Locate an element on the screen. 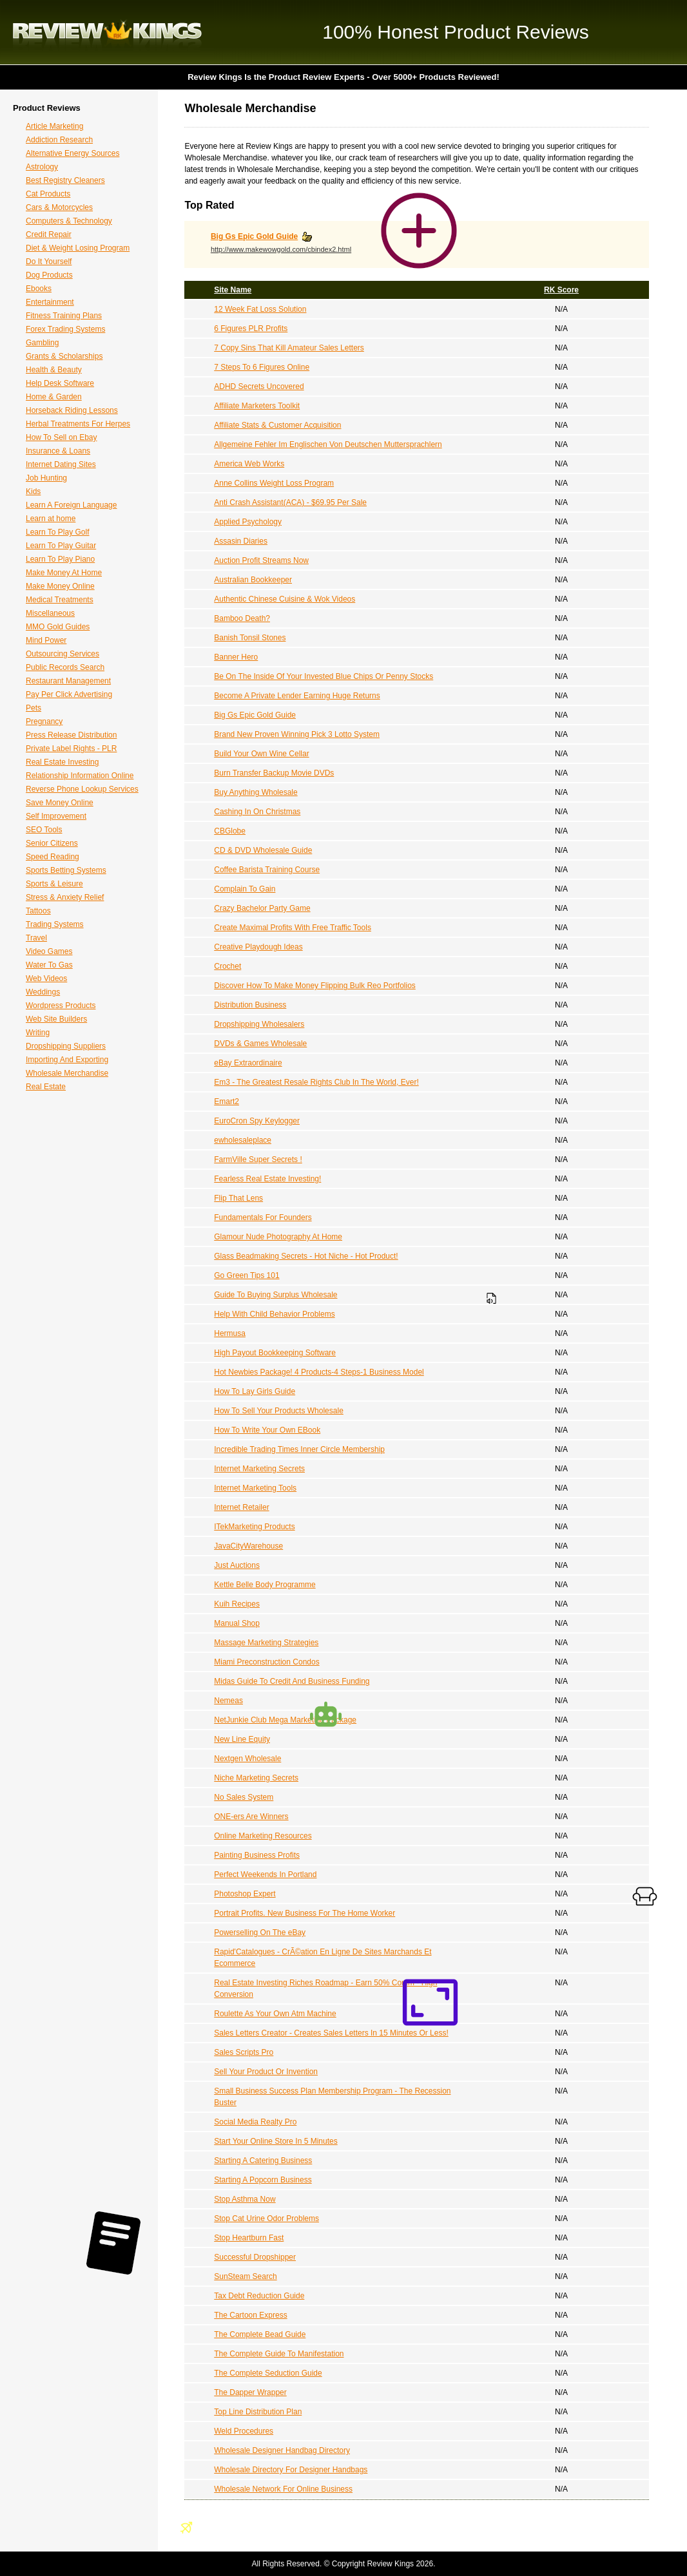 The height and width of the screenshot is (2576, 687). enter fullscreen mode is located at coordinates (430, 2002).